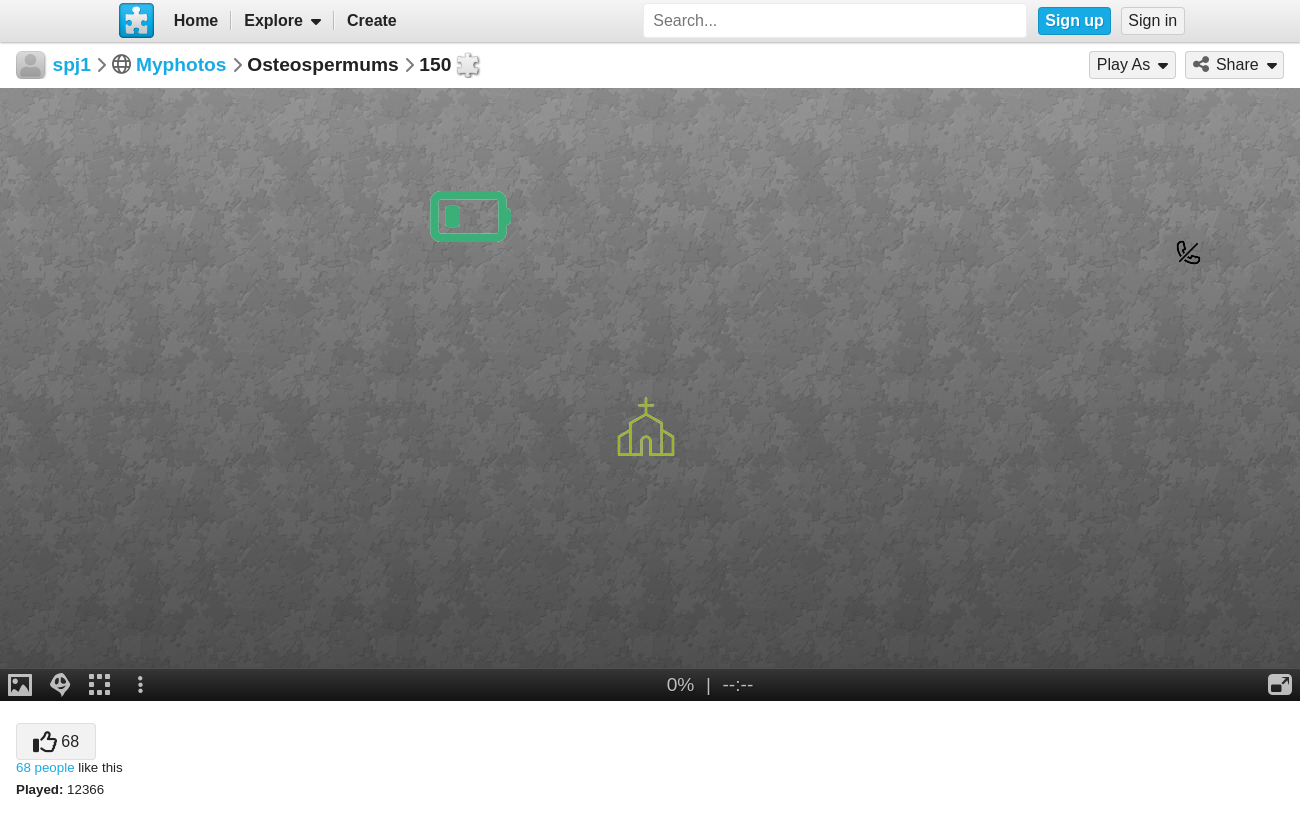 The image size is (1300, 821). What do you see at coordinates (1188, 252) in the screenshot?
I see `mute or disable incoming calls` at bounding box center [1188, 252].